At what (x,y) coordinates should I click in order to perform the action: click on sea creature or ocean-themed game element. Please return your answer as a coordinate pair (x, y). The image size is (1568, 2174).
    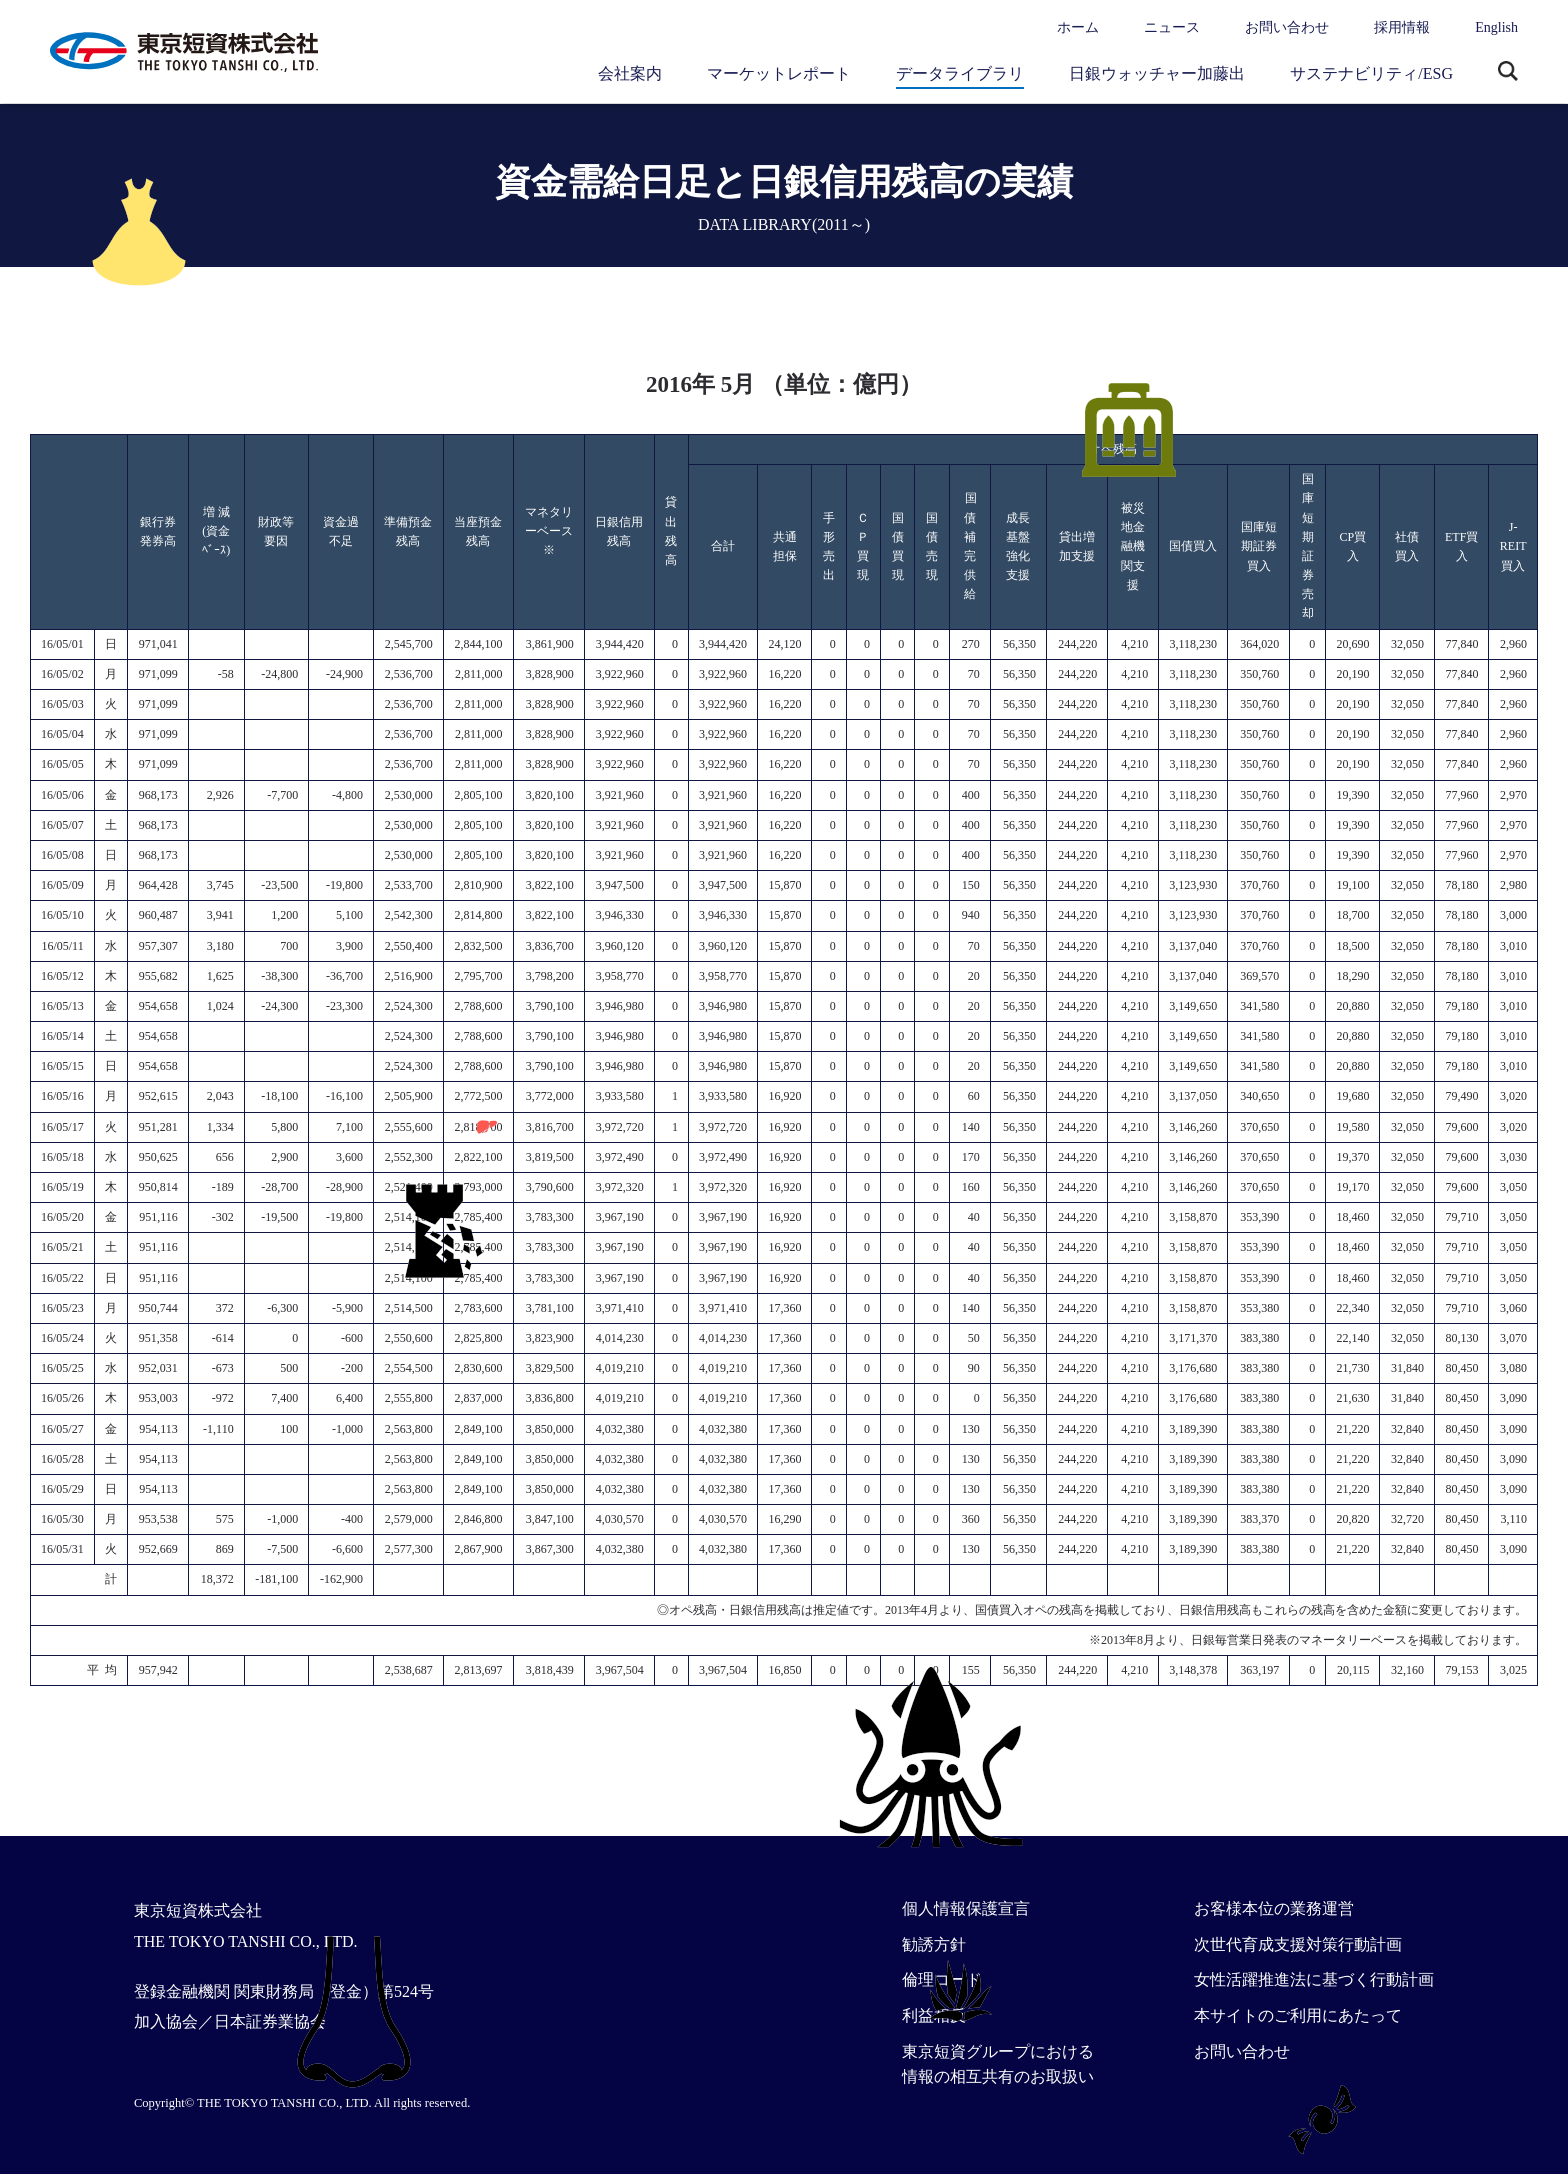
    Looking at the image, I should click on (931, 1756).